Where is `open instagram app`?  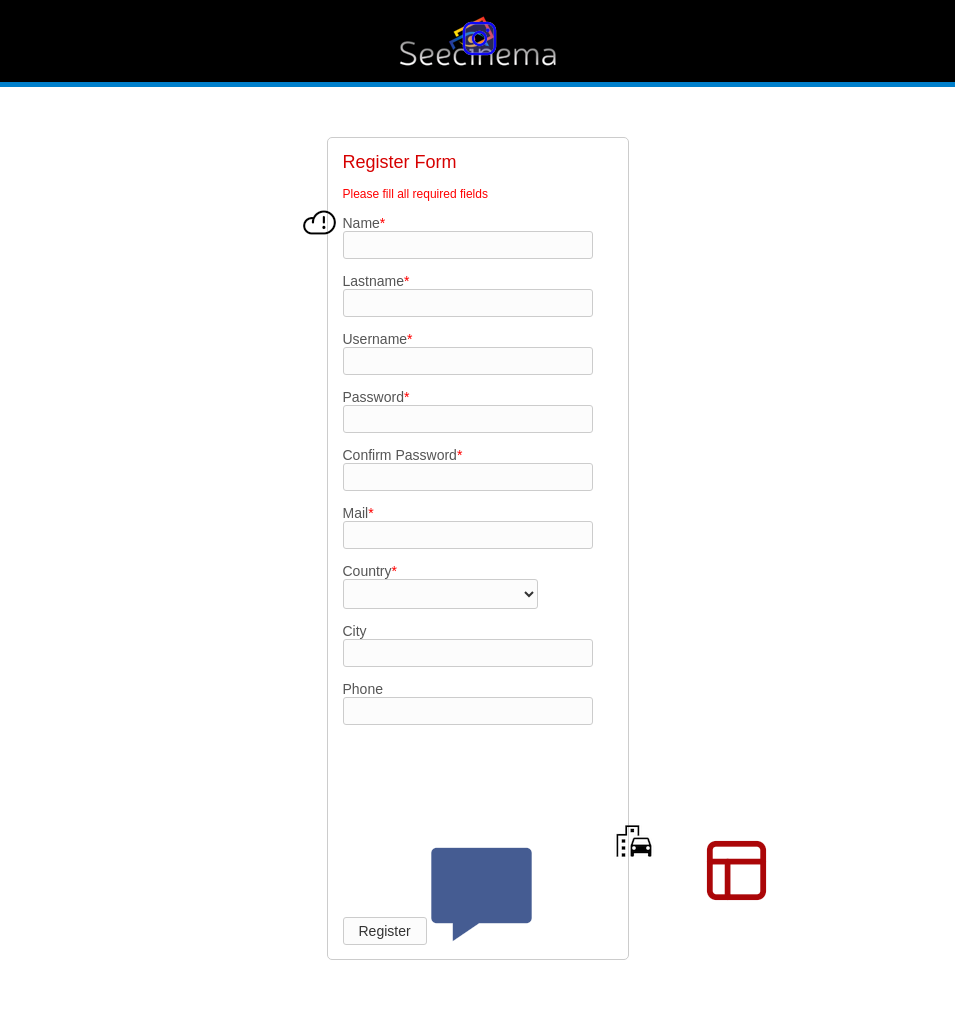 open instagram app is located at coordinates (479, 38).